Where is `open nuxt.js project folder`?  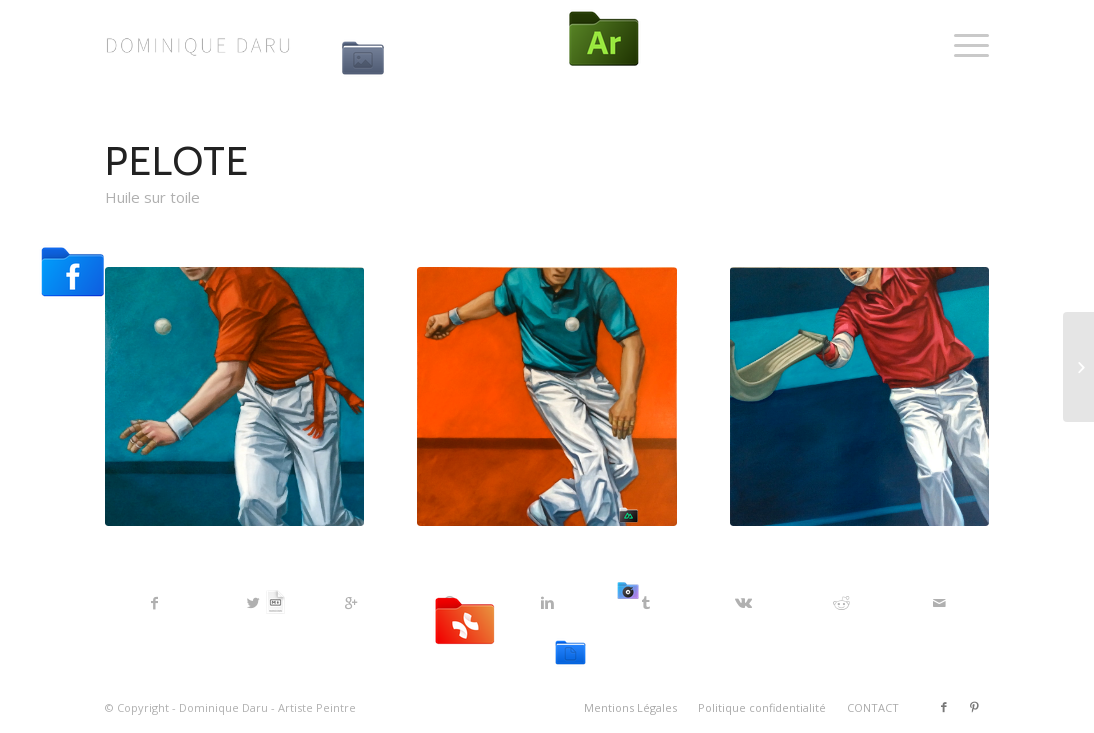
open nuxt.js project folder is located at coordinates (628, 515).